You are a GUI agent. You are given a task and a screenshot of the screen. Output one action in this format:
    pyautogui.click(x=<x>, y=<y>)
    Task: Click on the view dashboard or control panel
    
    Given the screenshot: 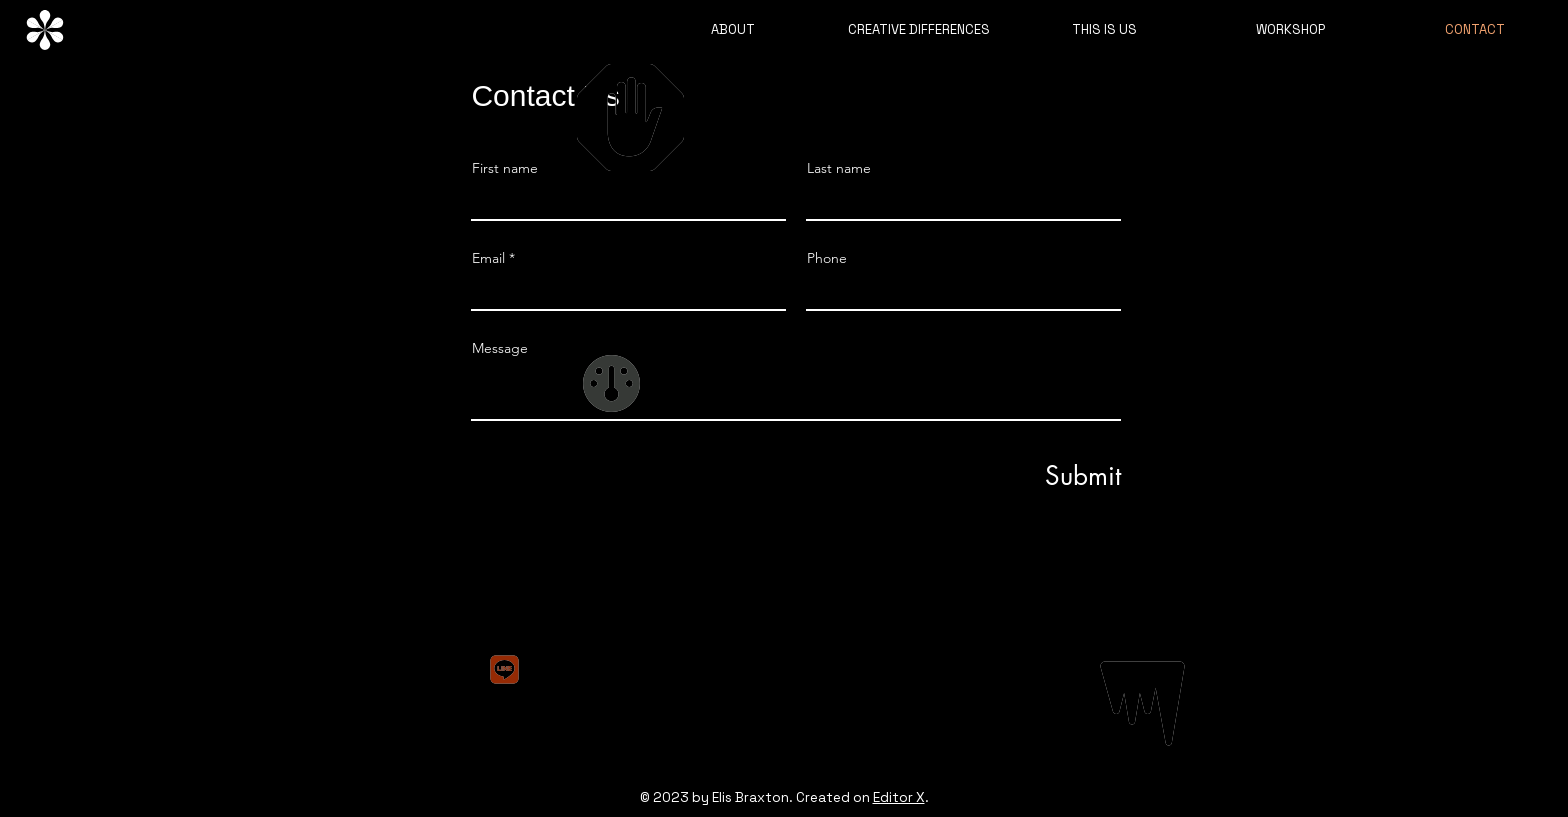 What is the action you would take?
    pyautogui.click(x=611, y=383)
    